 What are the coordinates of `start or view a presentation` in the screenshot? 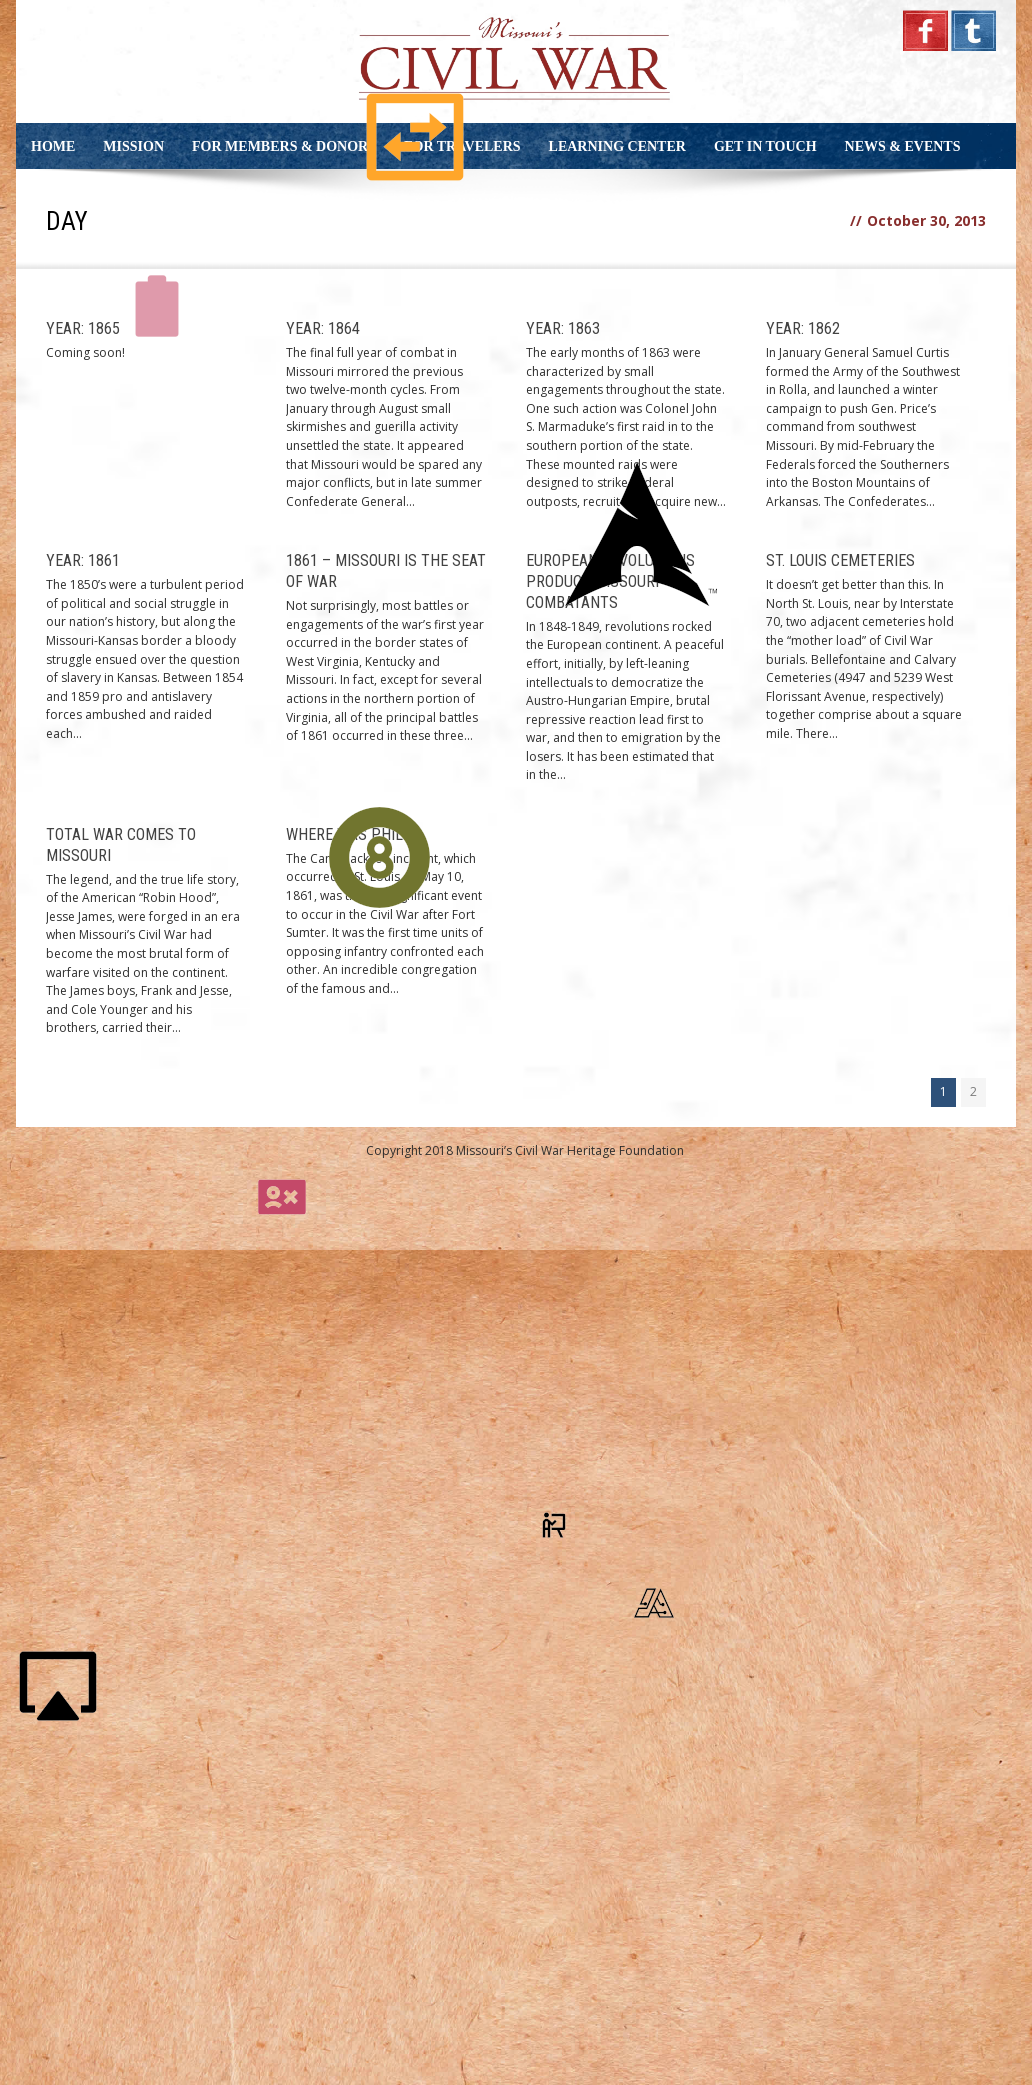 It's located at (554, 1525).